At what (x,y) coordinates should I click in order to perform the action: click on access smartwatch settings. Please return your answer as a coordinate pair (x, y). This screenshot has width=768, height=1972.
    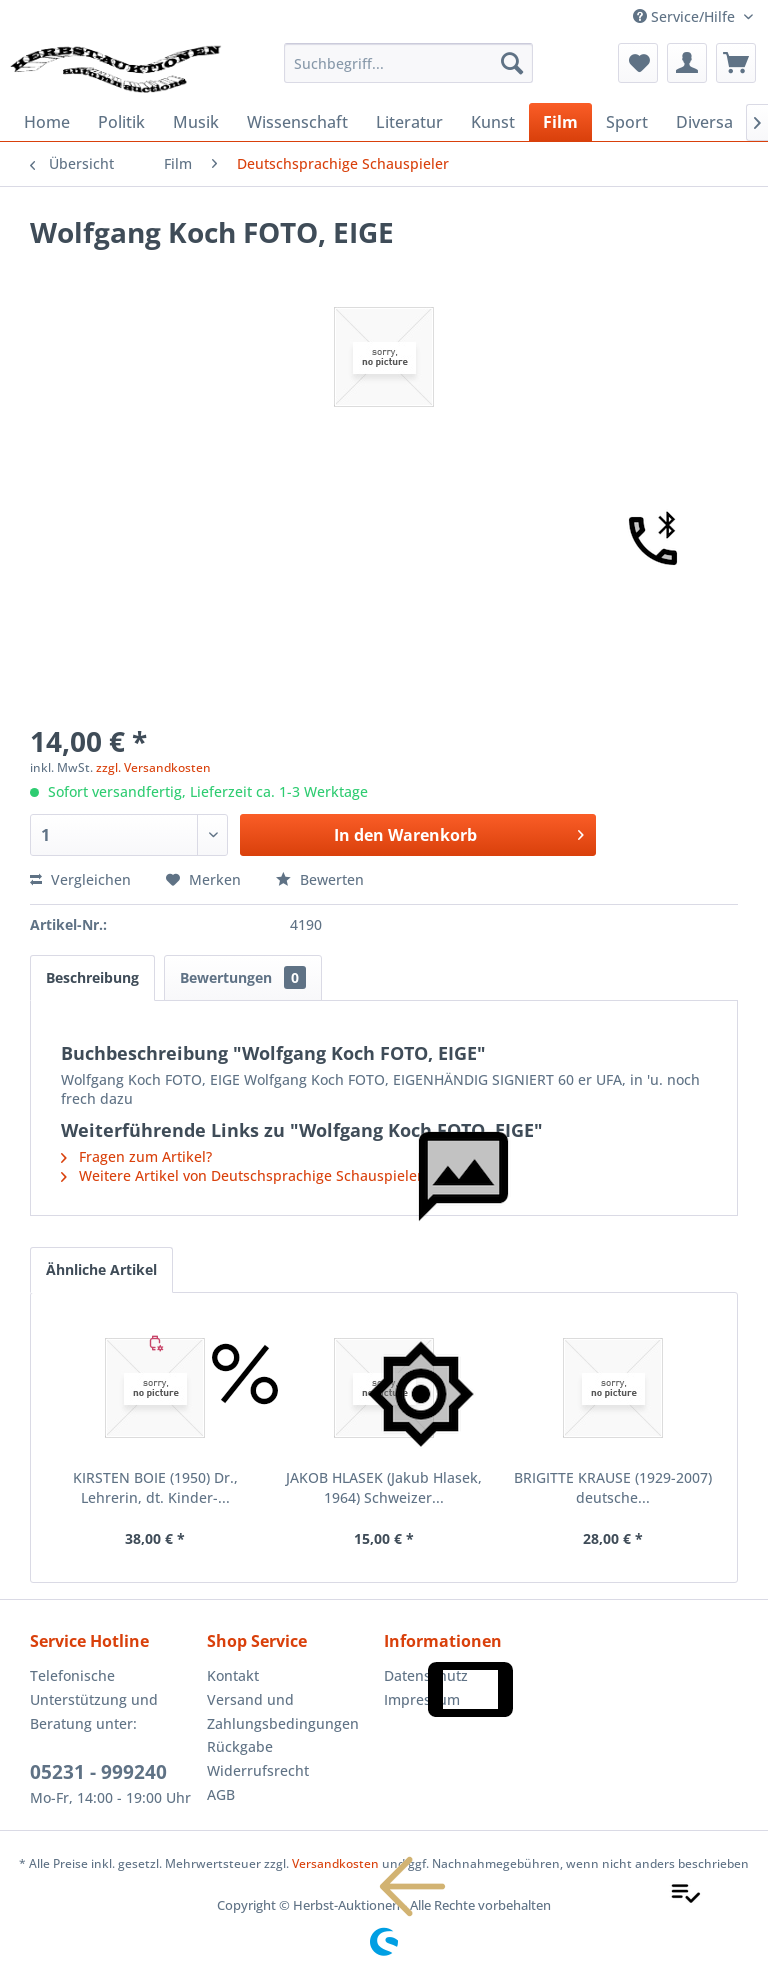
    Looking at the image, I should click on (155, 1343).